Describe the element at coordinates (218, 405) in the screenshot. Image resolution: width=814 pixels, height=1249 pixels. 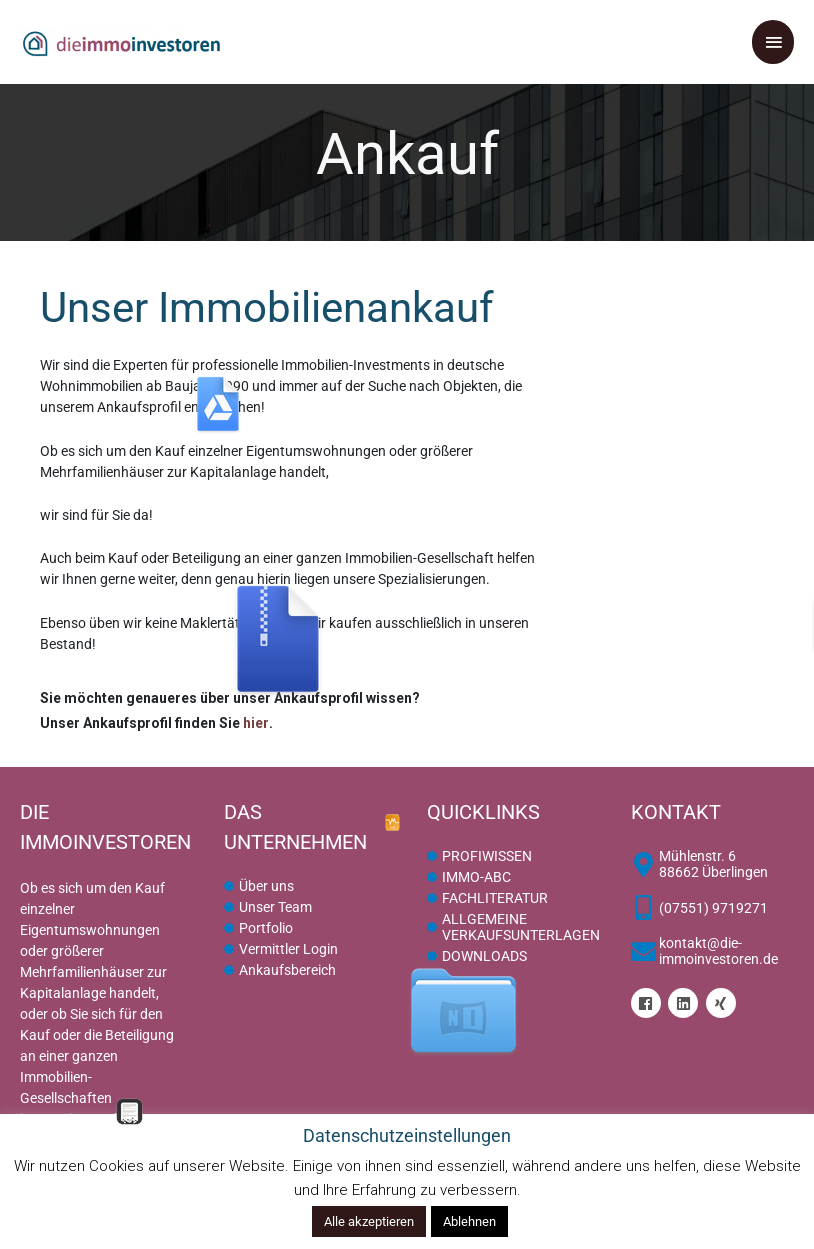
I see `a google drive shortcut or linked file` at that location.